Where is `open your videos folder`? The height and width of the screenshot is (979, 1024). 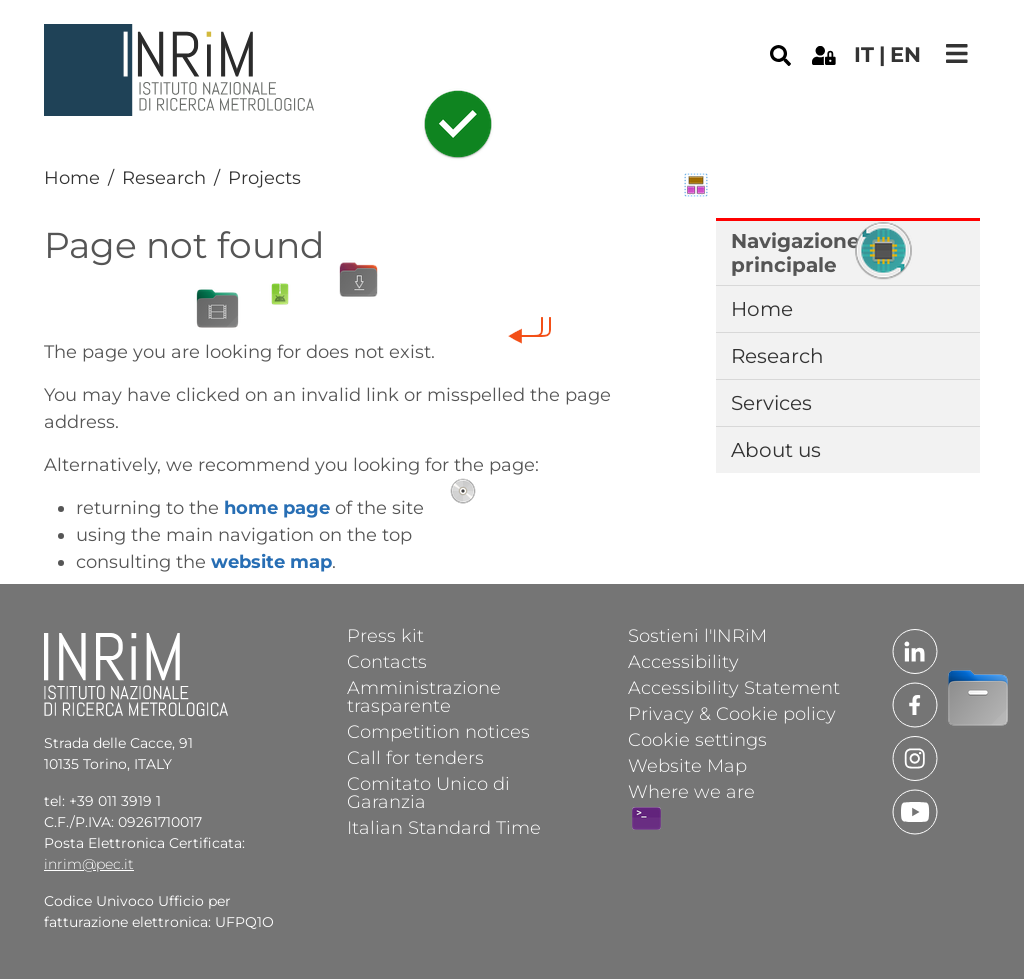
open your videos folder is located at coordinates (217, 308).